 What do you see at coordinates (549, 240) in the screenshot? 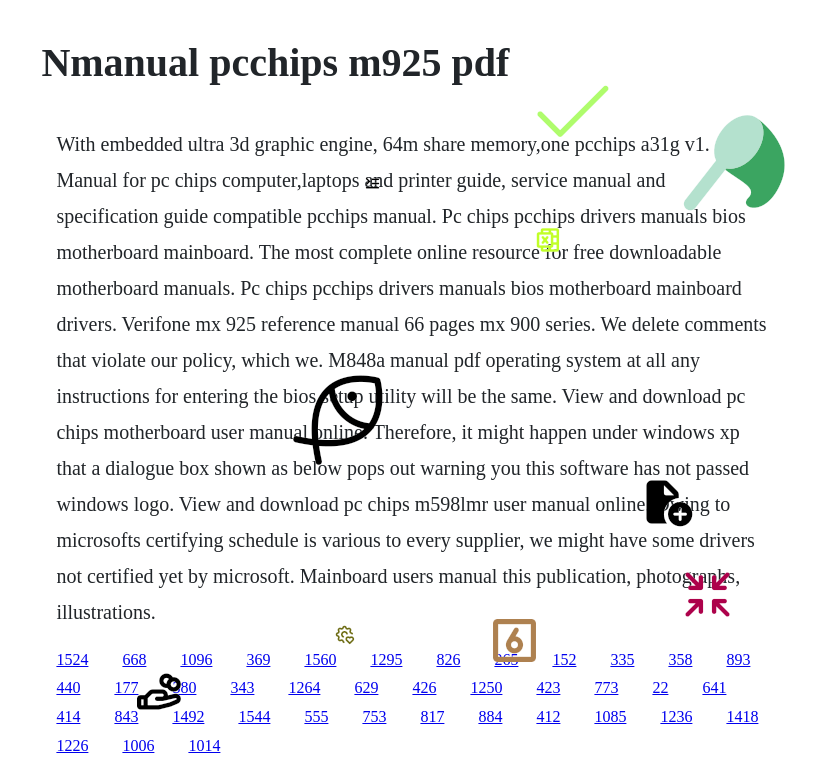
I see `open Microsoft Excel` at bounding box center [549, 240].